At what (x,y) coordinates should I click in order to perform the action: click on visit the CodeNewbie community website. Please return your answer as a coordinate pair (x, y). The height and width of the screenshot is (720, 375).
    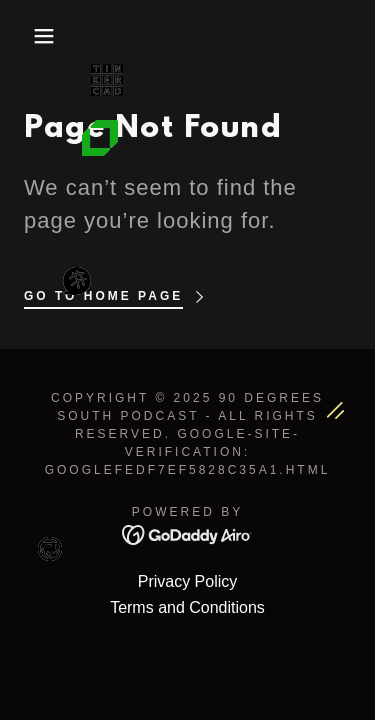
    Looking at the image, I should click on (77, 281).